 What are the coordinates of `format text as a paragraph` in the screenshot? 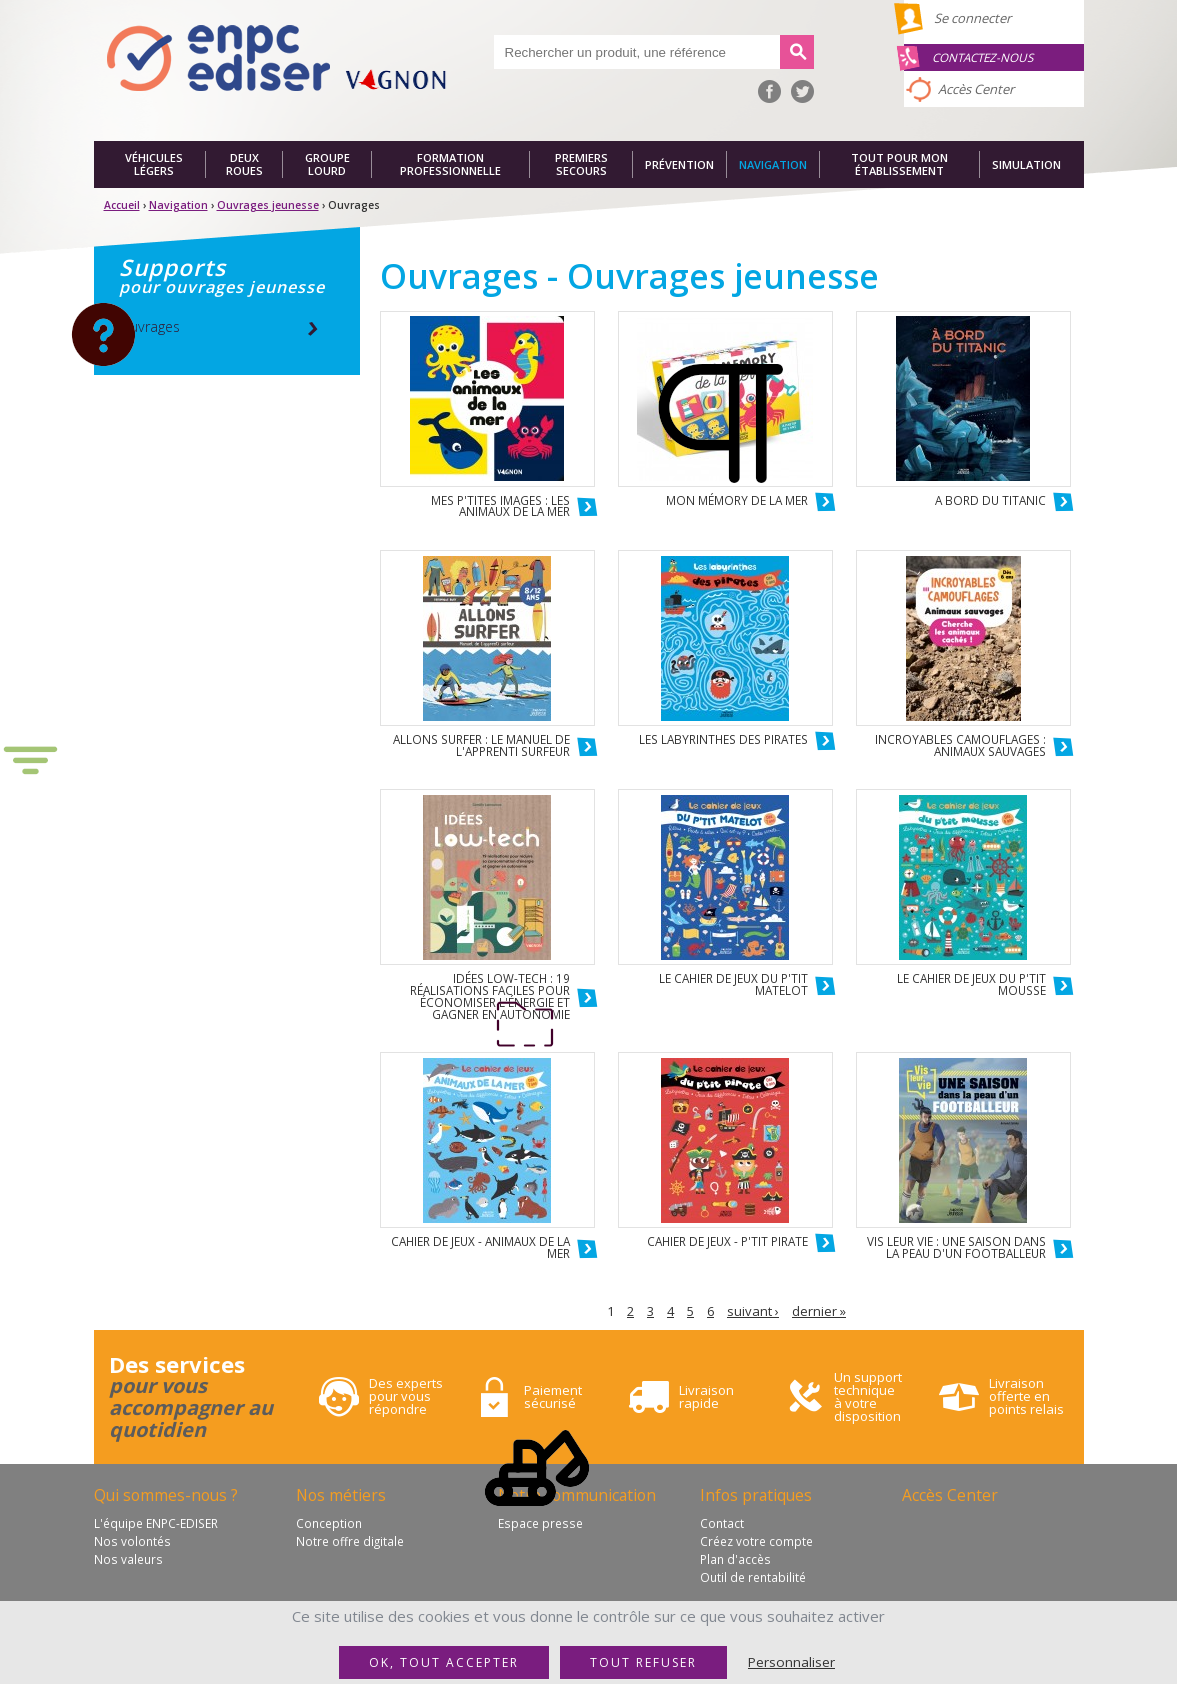 It's located at (723, 423).